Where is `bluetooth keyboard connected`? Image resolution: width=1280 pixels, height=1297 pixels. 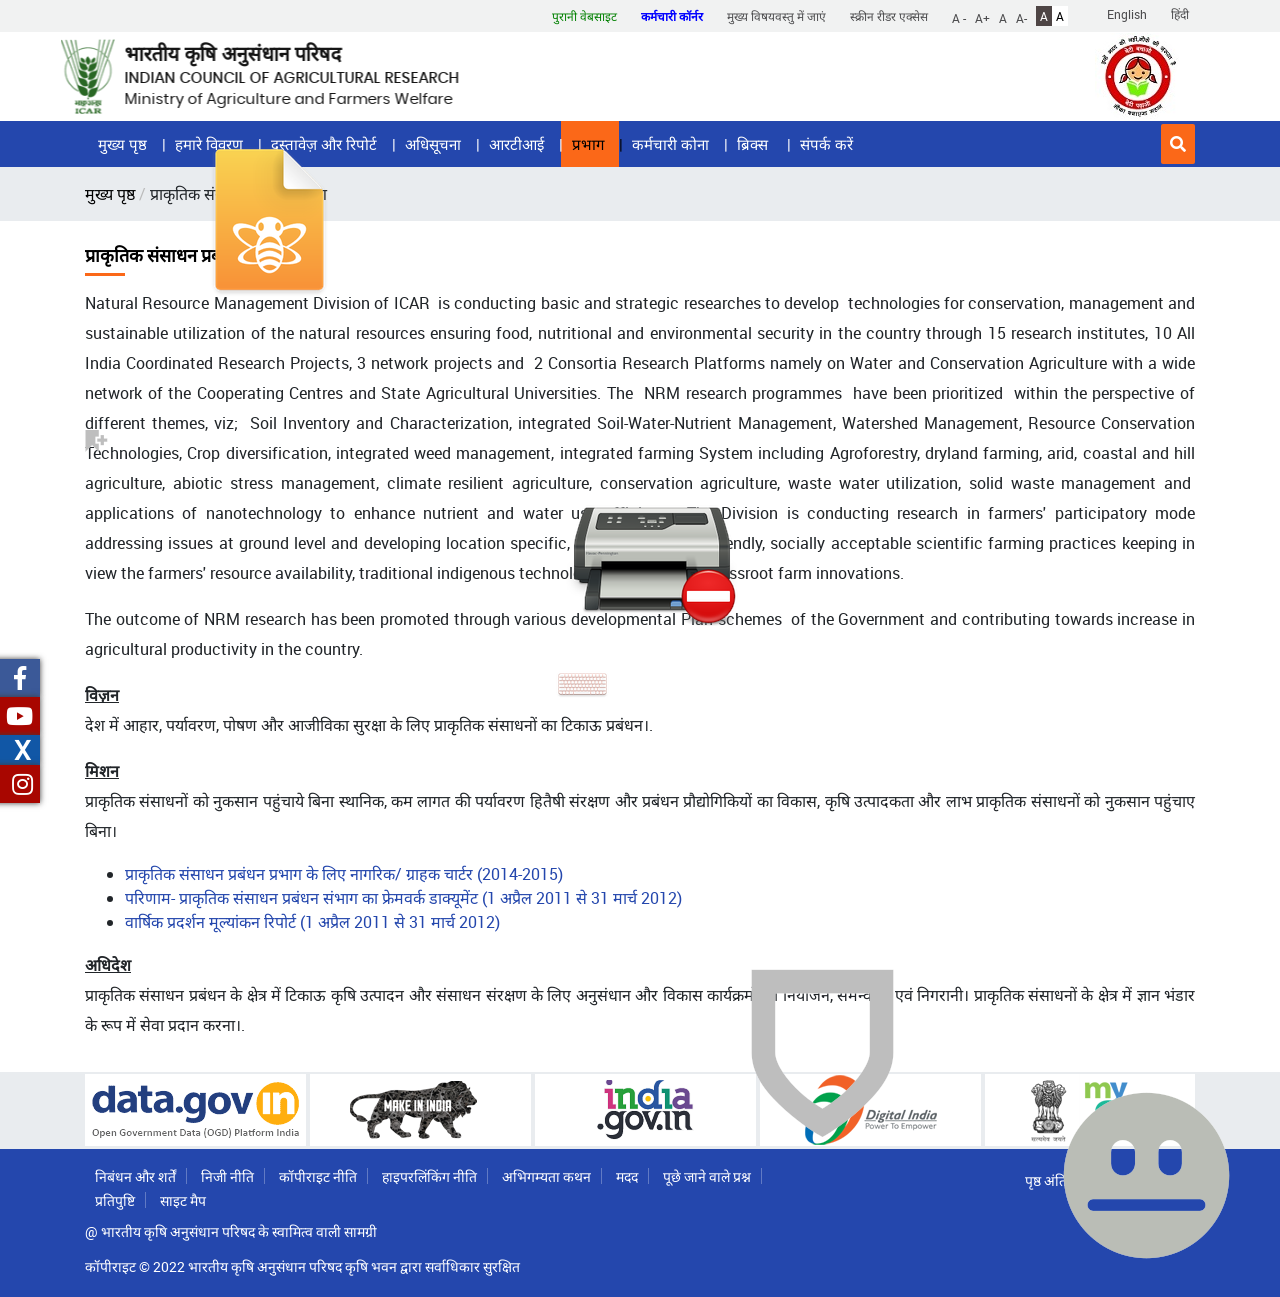
bluetooth keyboard connected is located at coordinates (582, 684).